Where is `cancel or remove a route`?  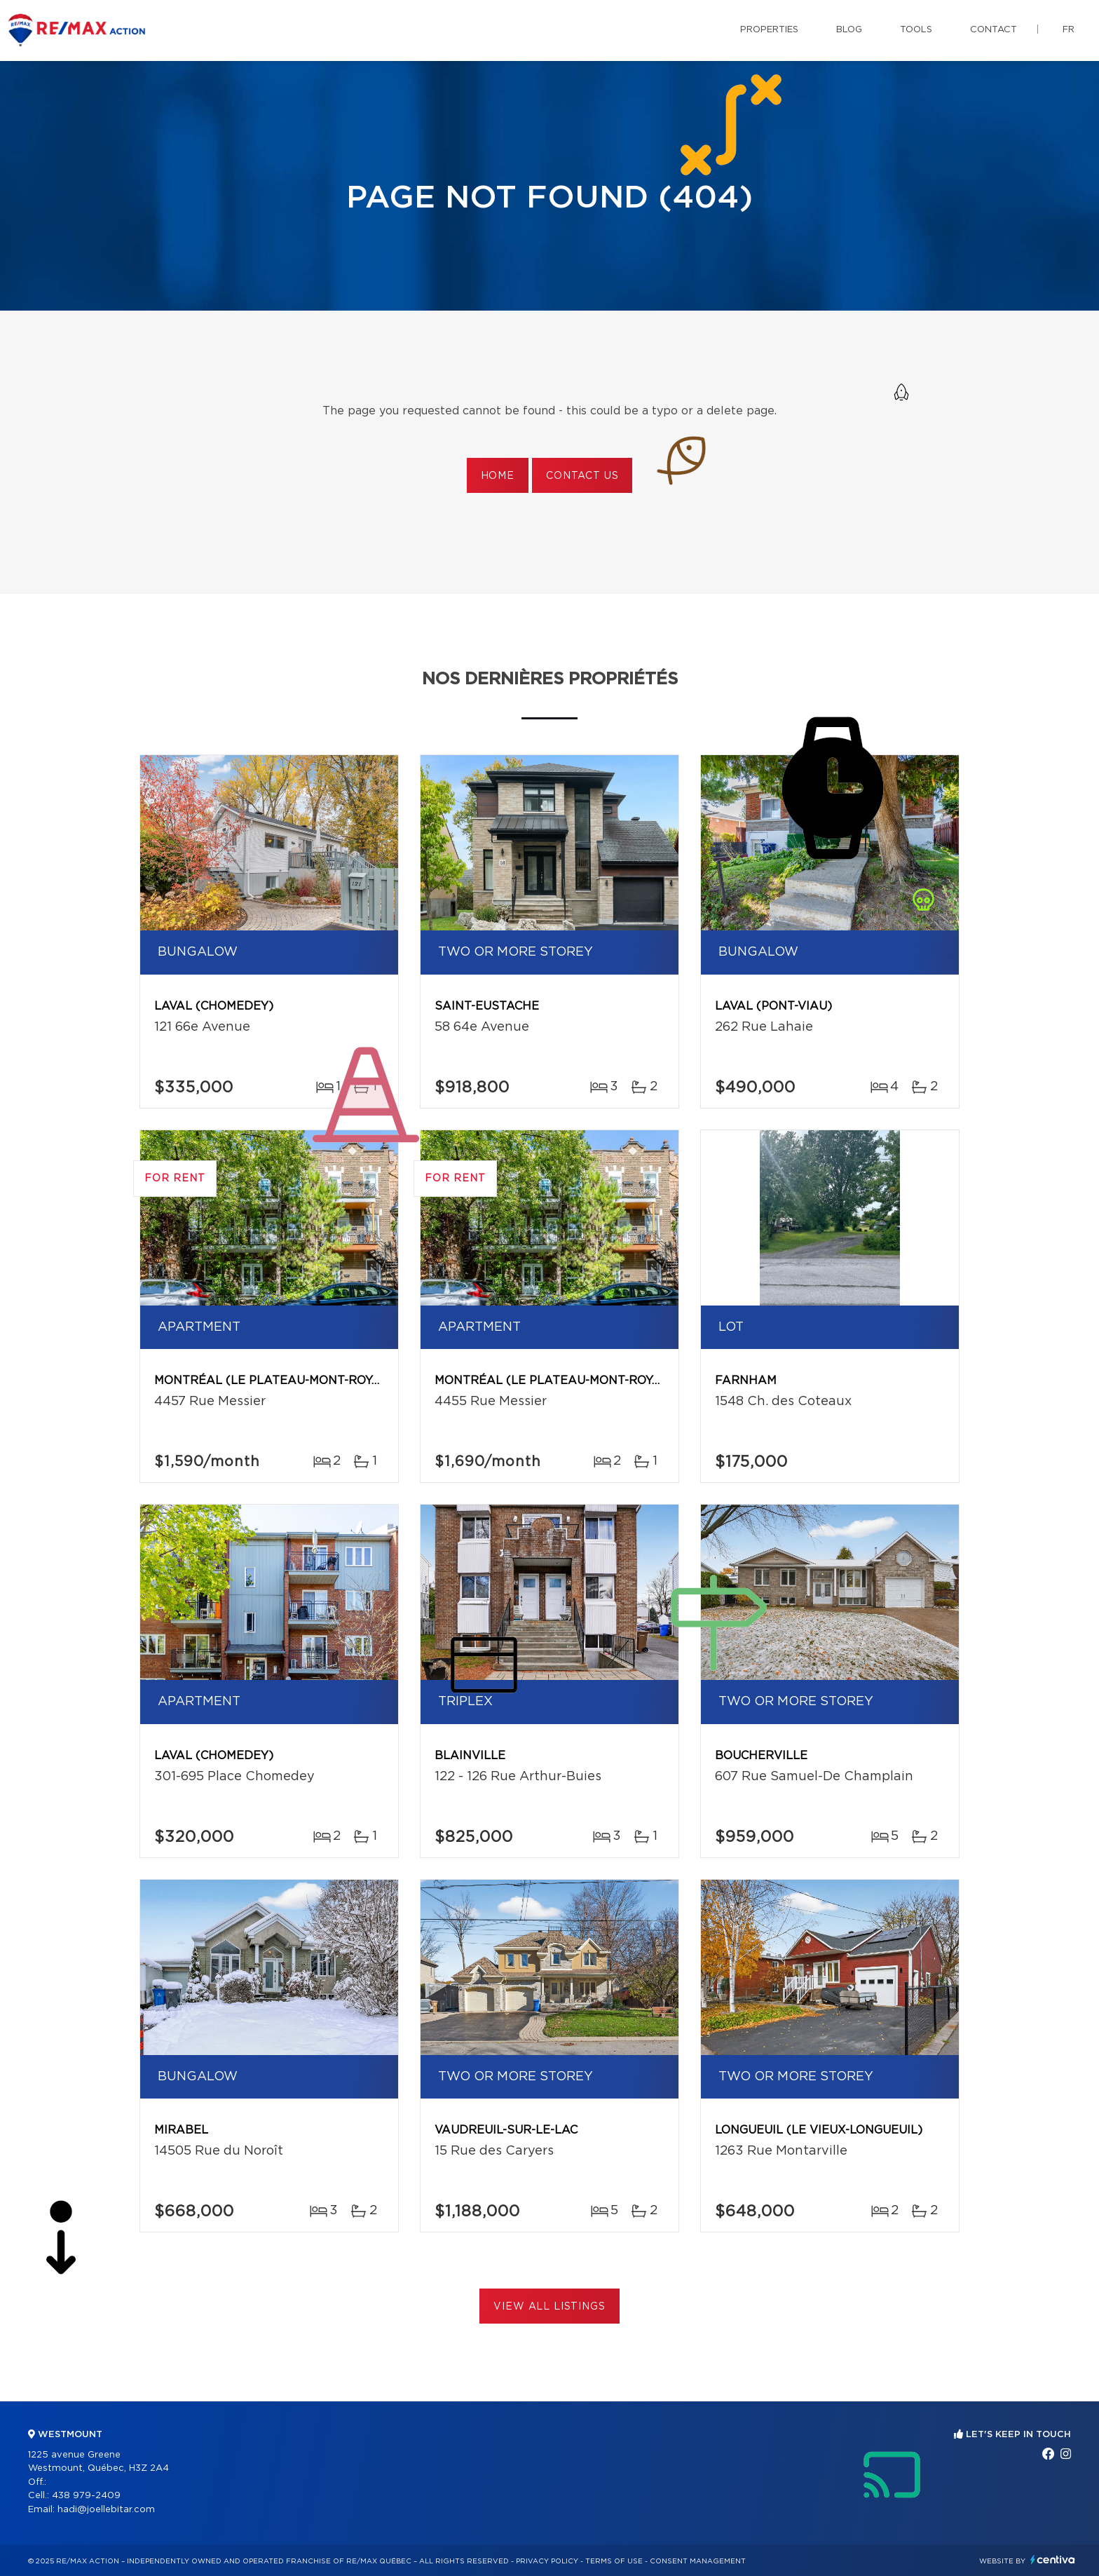
cancel or remove a route is located at coordinates (731, 125).